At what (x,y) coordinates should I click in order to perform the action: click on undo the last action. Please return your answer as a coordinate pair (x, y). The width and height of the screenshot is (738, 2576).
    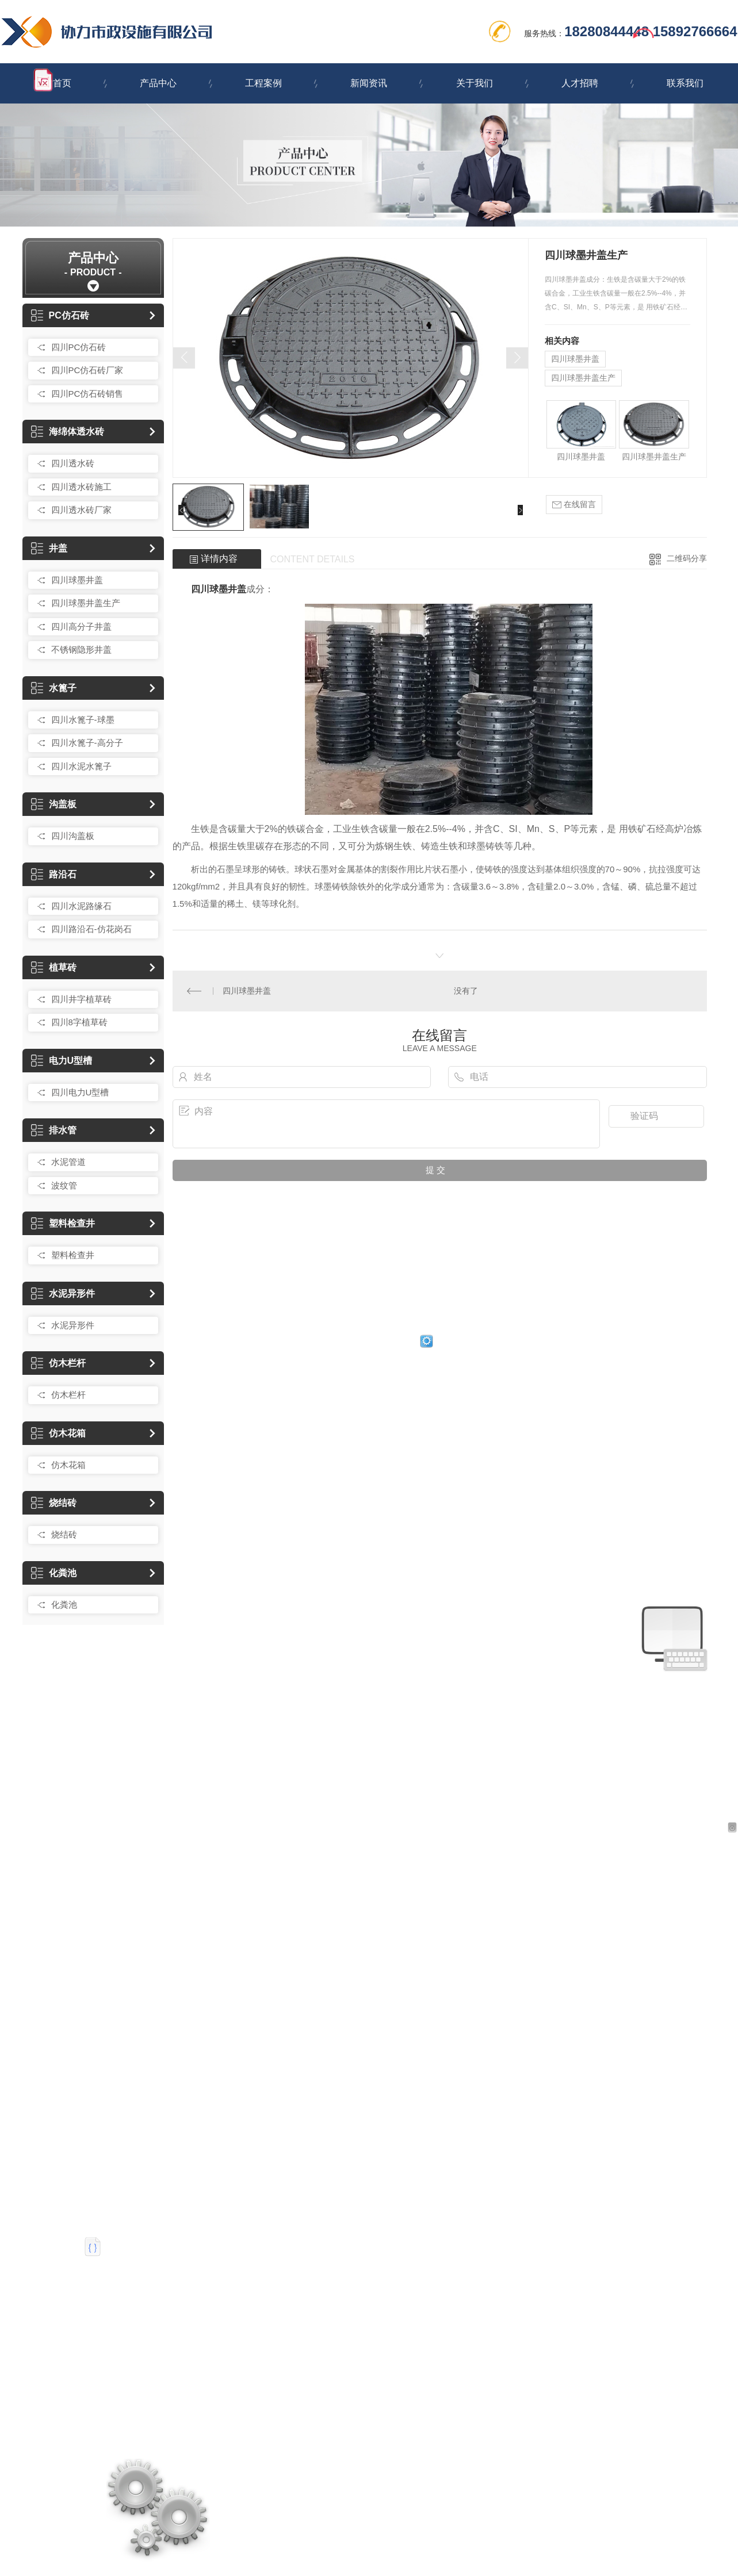
    Looking at the image, I should click on (644, 33).